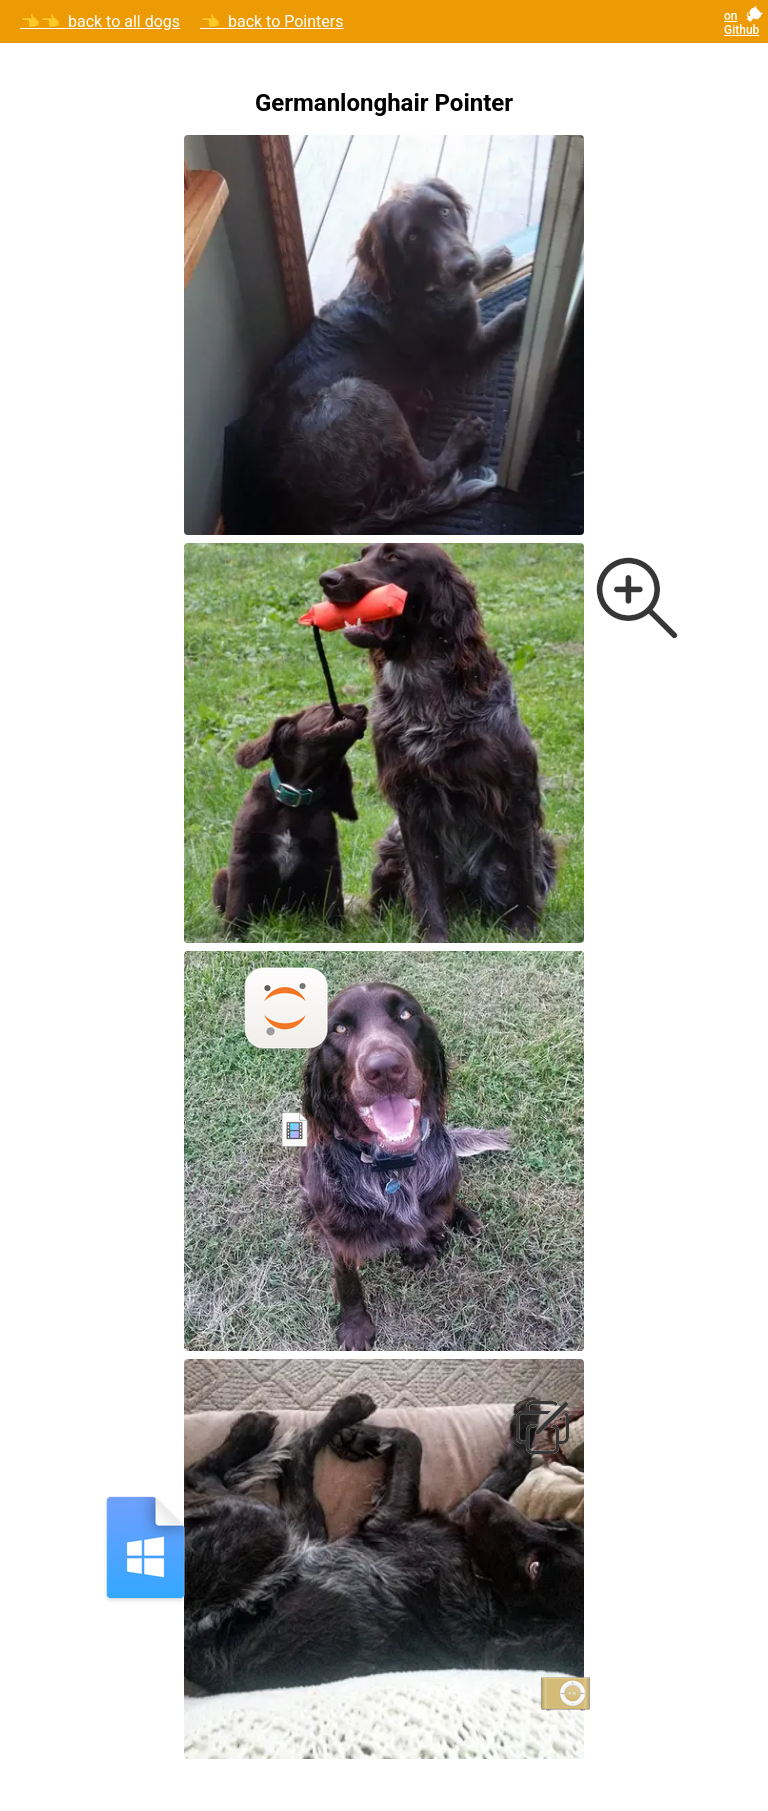  I want to click on open print editor application, so click(542, 1427).